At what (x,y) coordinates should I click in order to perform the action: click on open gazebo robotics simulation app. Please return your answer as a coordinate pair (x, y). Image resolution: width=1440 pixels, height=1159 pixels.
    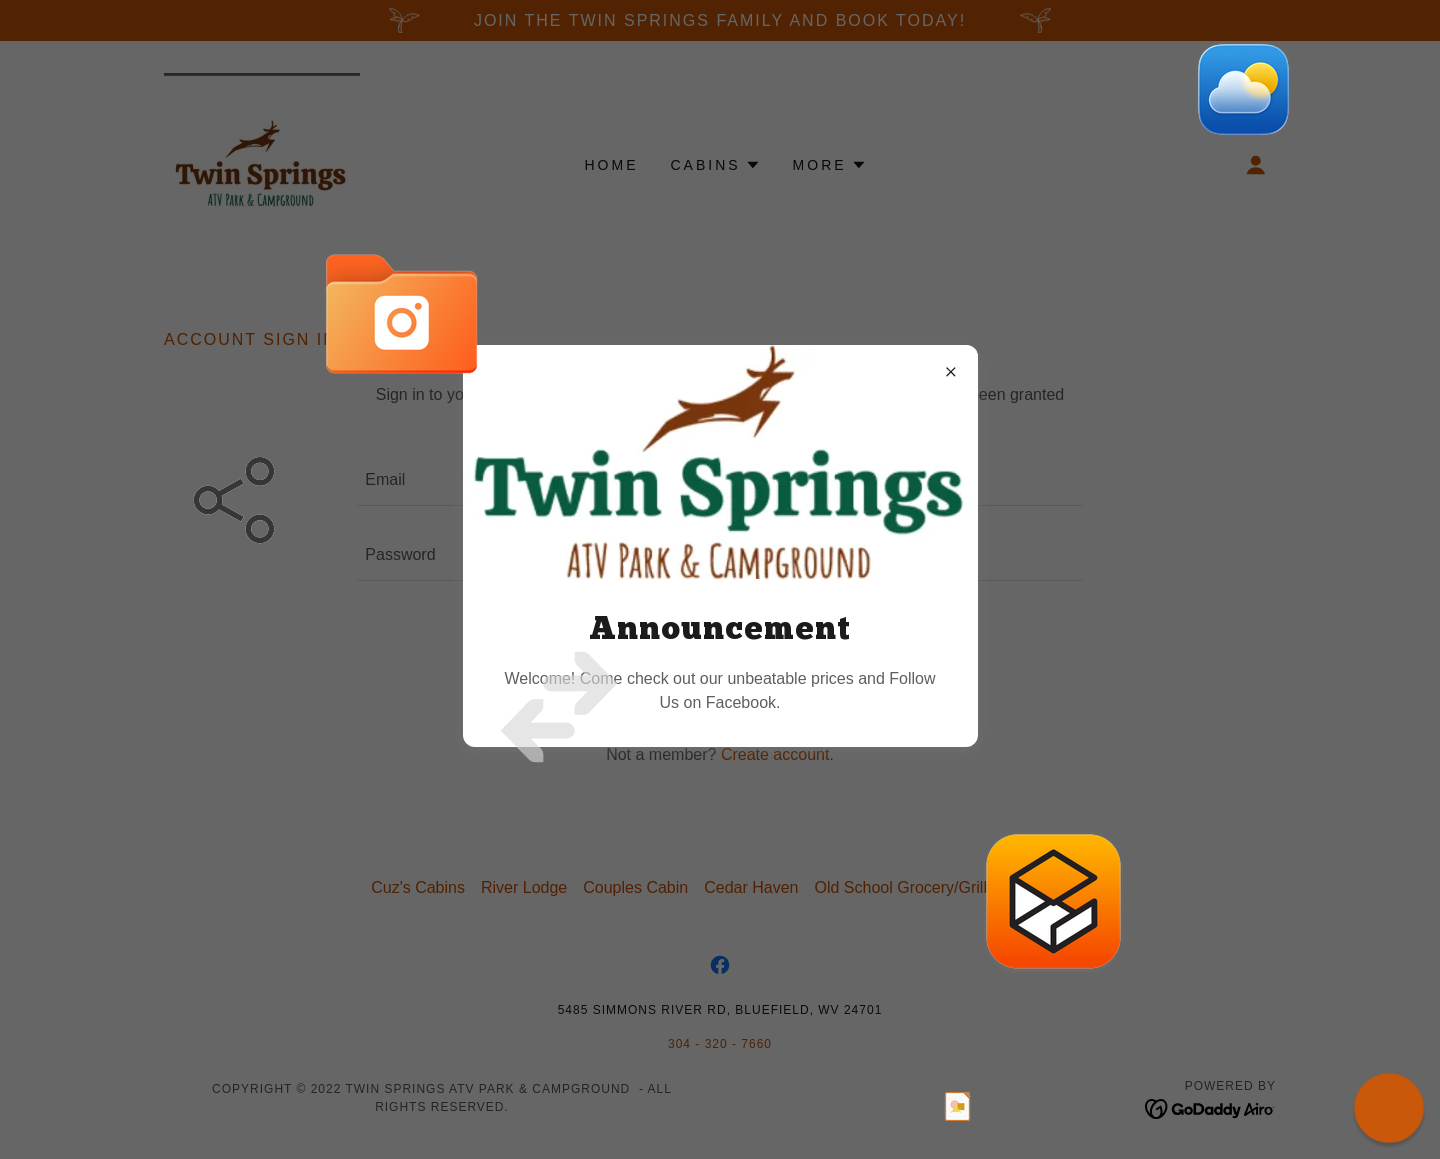
    Looking at the image, I should click on (1053, 901).